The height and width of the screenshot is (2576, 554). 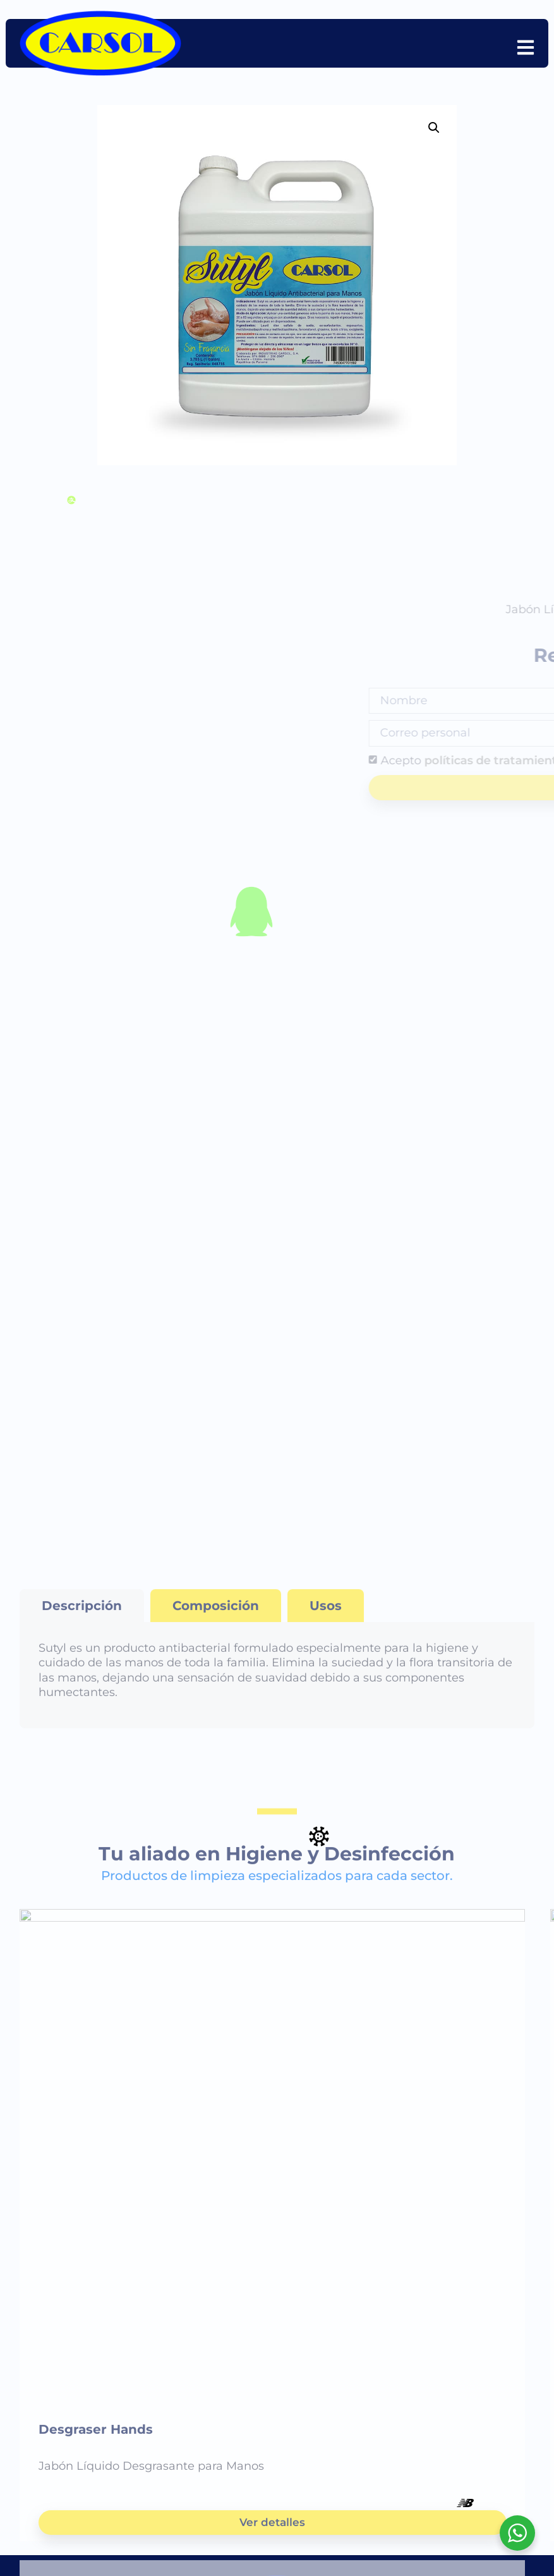 I want to click on open QQ messenger app, so click(x=251, y=912).